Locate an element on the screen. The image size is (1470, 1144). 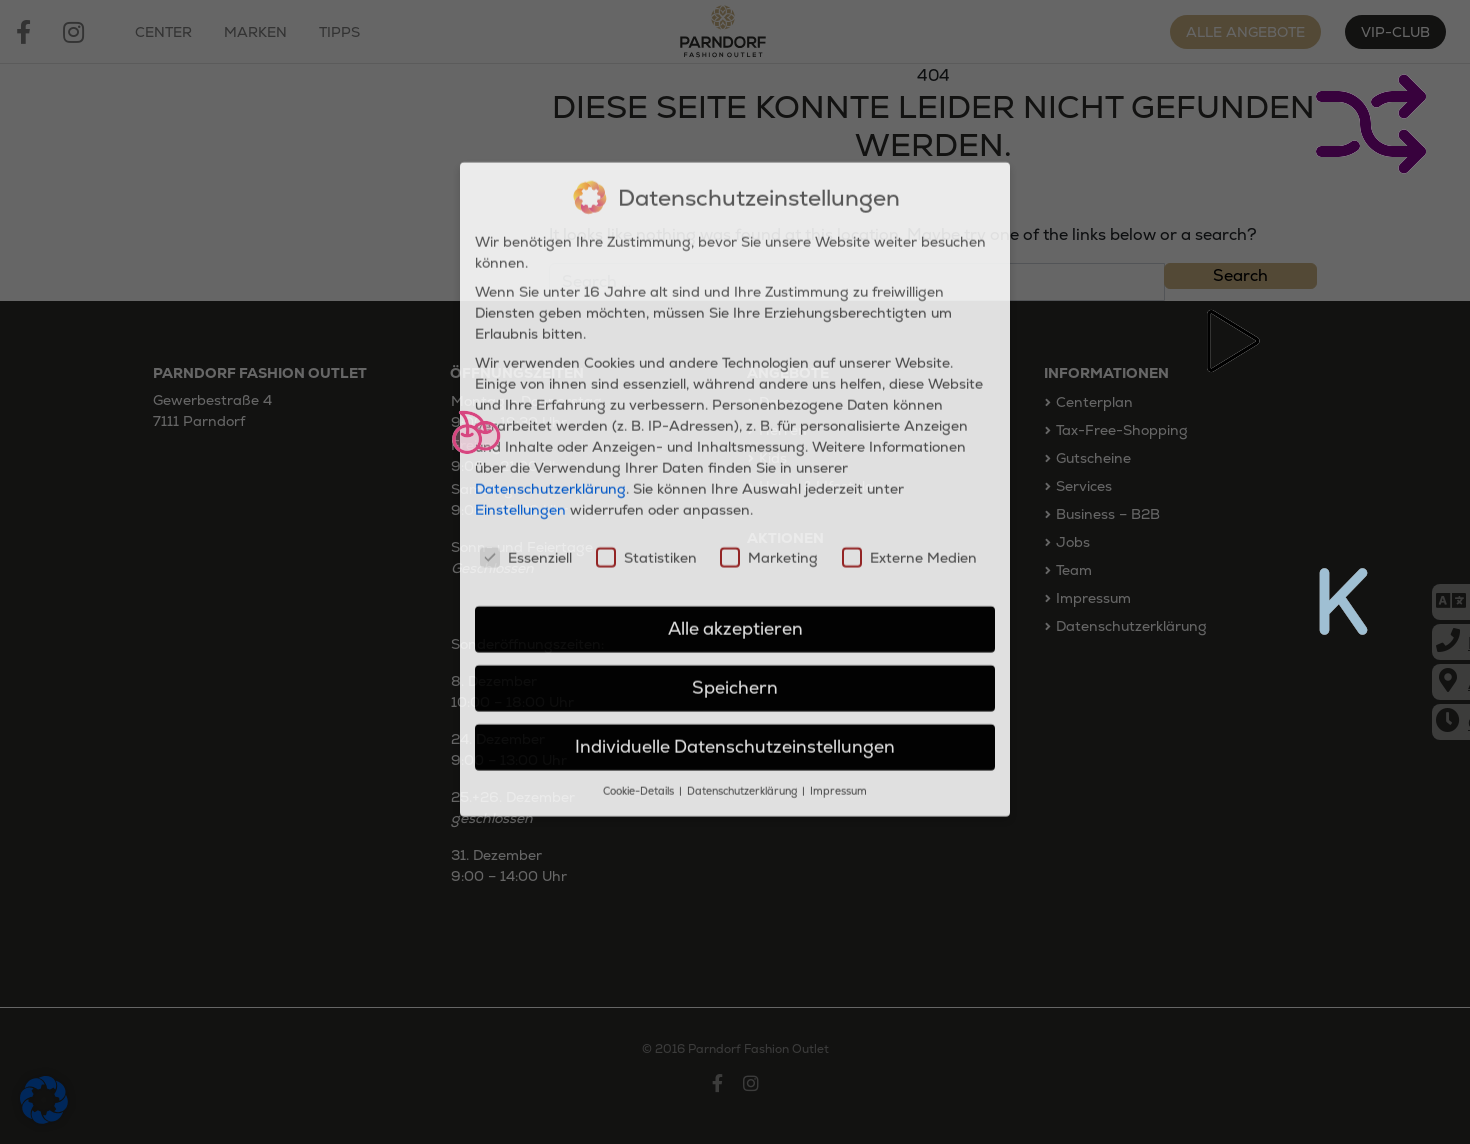
start playing media content is located at coordinates (1226, 341).